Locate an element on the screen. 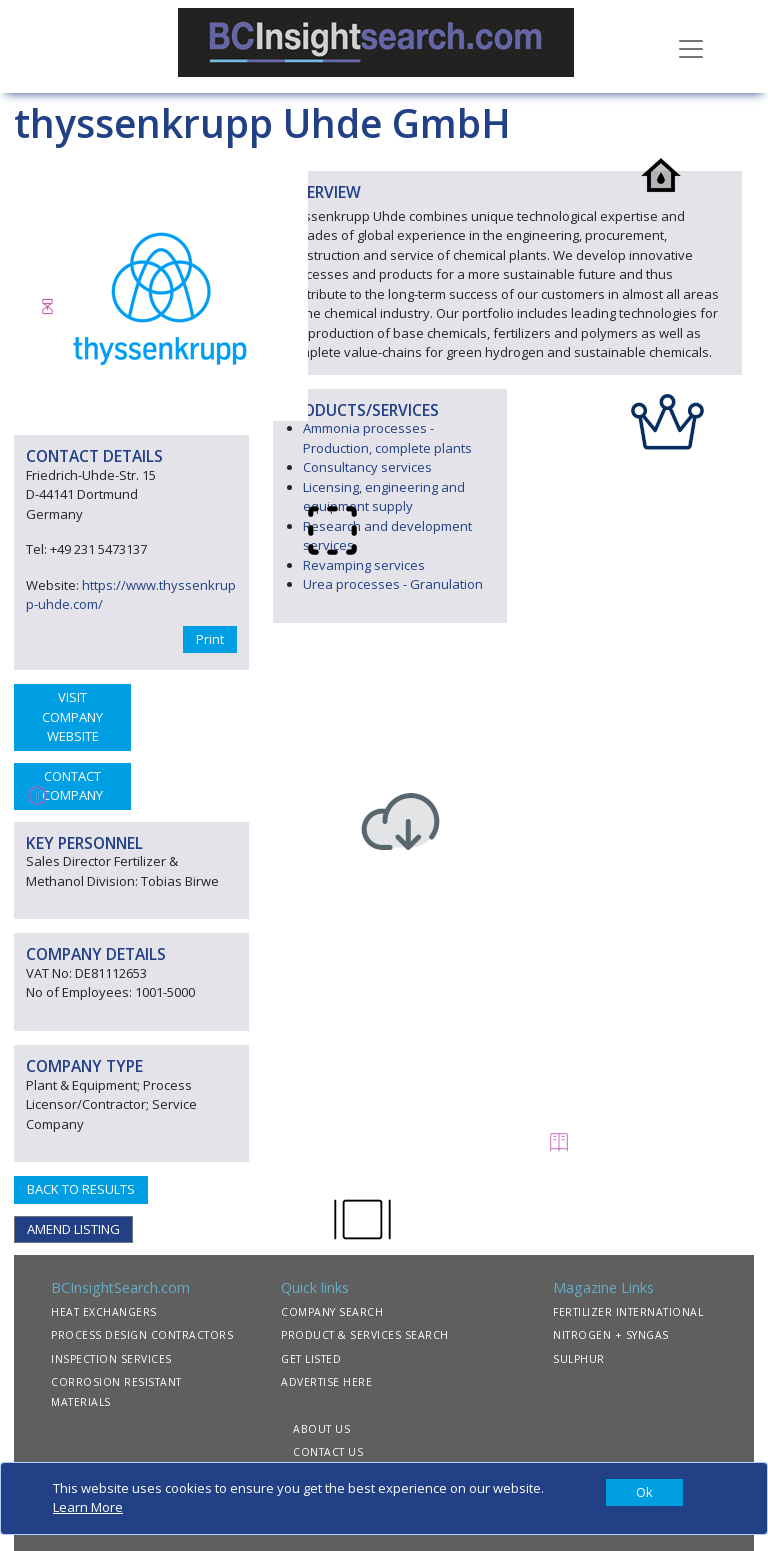 The image size is (768, 1551). download file from cloud storage is located at coordinates (400, 821).